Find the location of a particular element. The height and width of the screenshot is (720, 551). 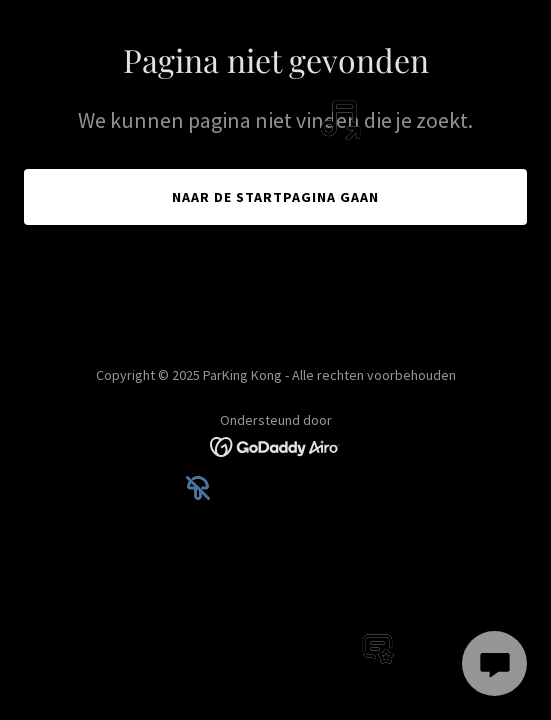

view starred or favorite messages is located at coordinates (377, 647).